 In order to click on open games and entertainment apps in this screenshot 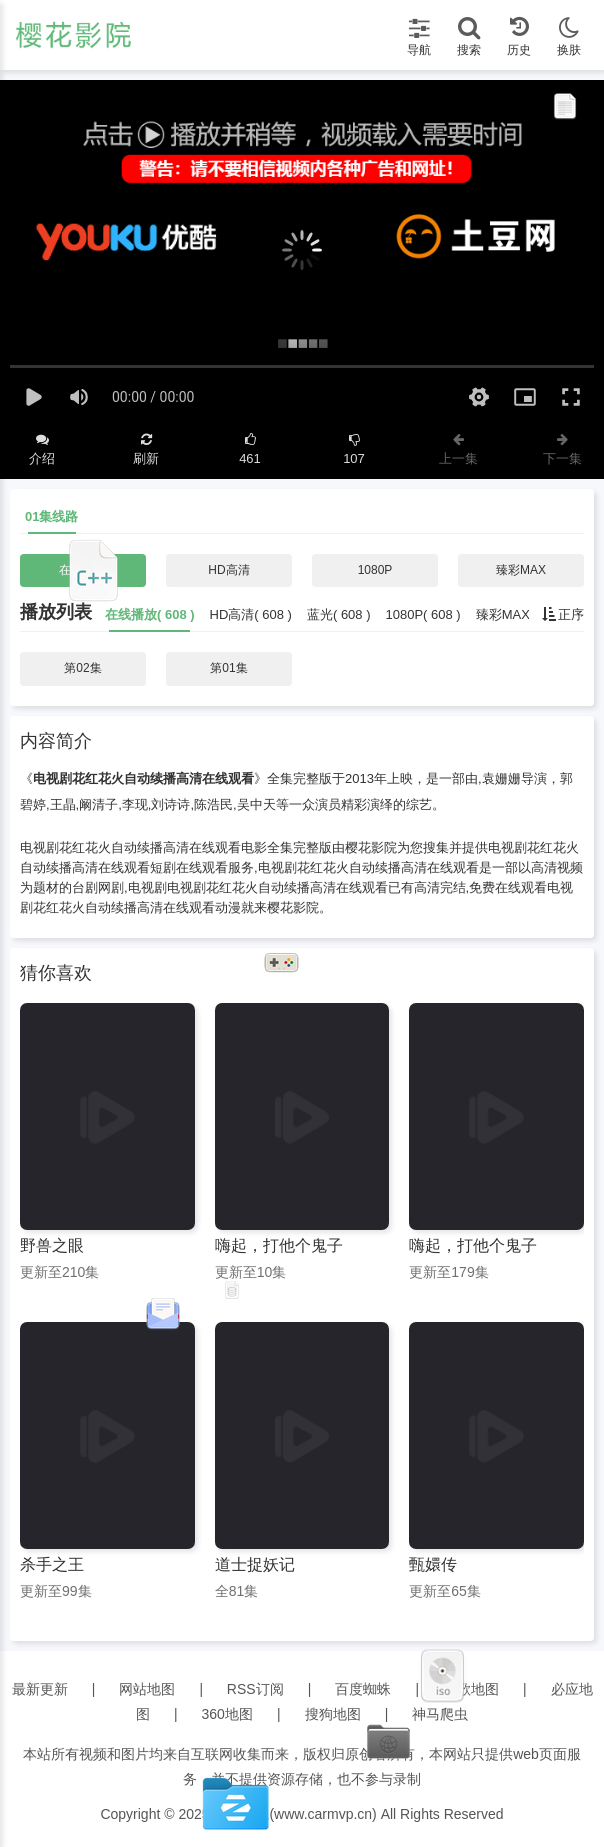, I will do `click(281, 962)`.